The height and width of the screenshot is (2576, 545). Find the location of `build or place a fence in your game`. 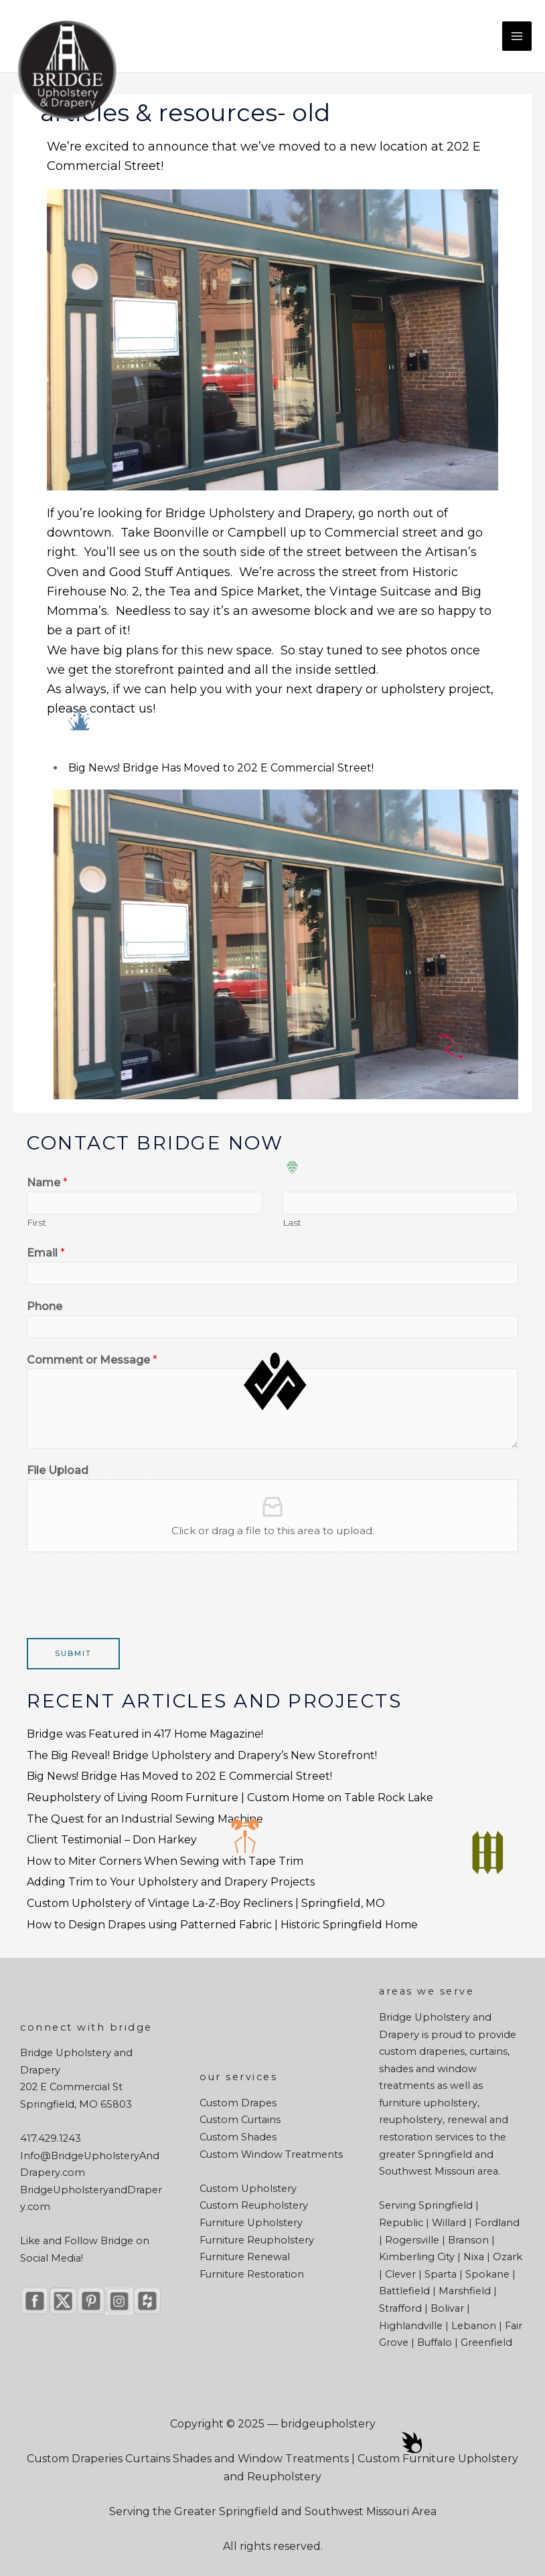

build or place a fence in your game is located at coordinates (487, 1853).